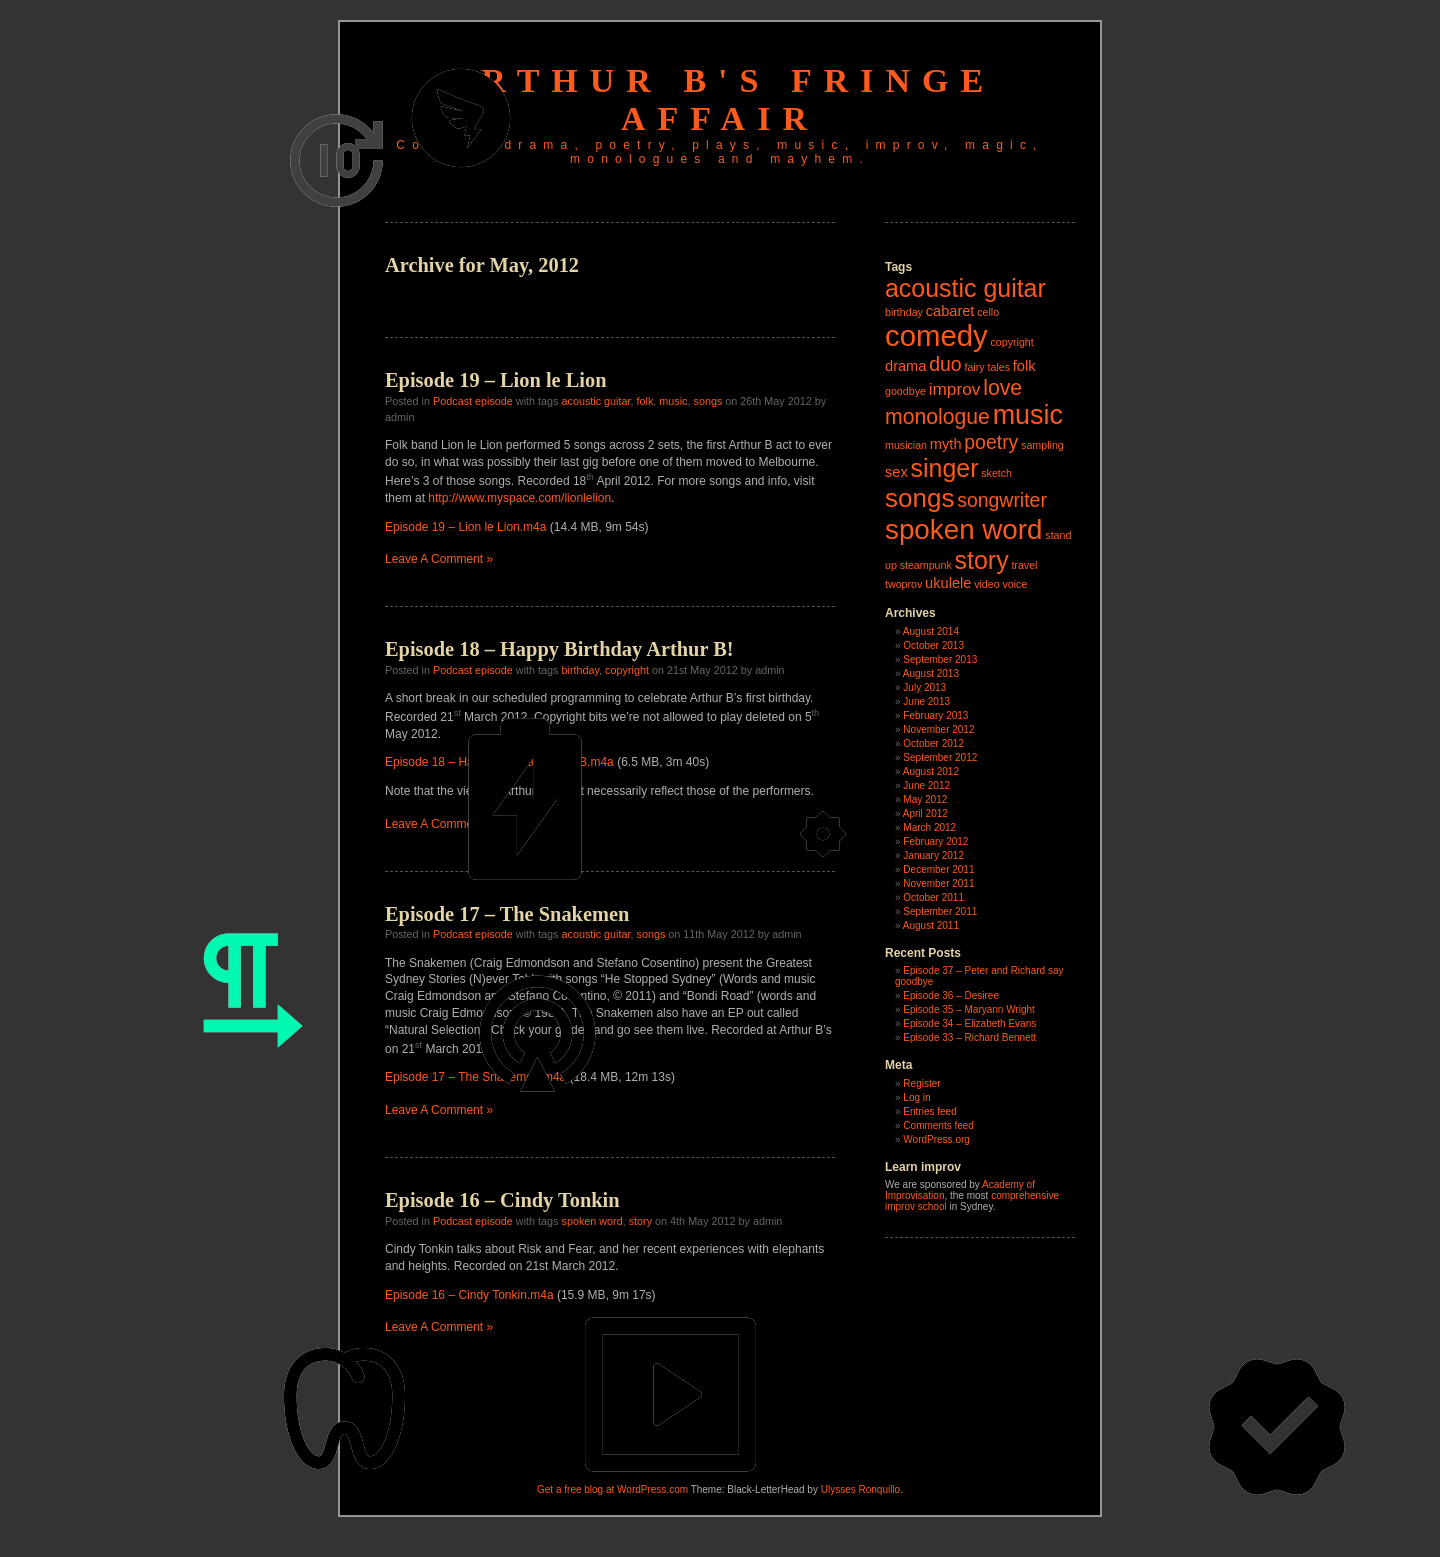 Image resolution: width=1440 pixels, height=1557 pixels. Describe the element at coordinates (670, 1394) in the screenshot. I see `play a video or movie` at that location.